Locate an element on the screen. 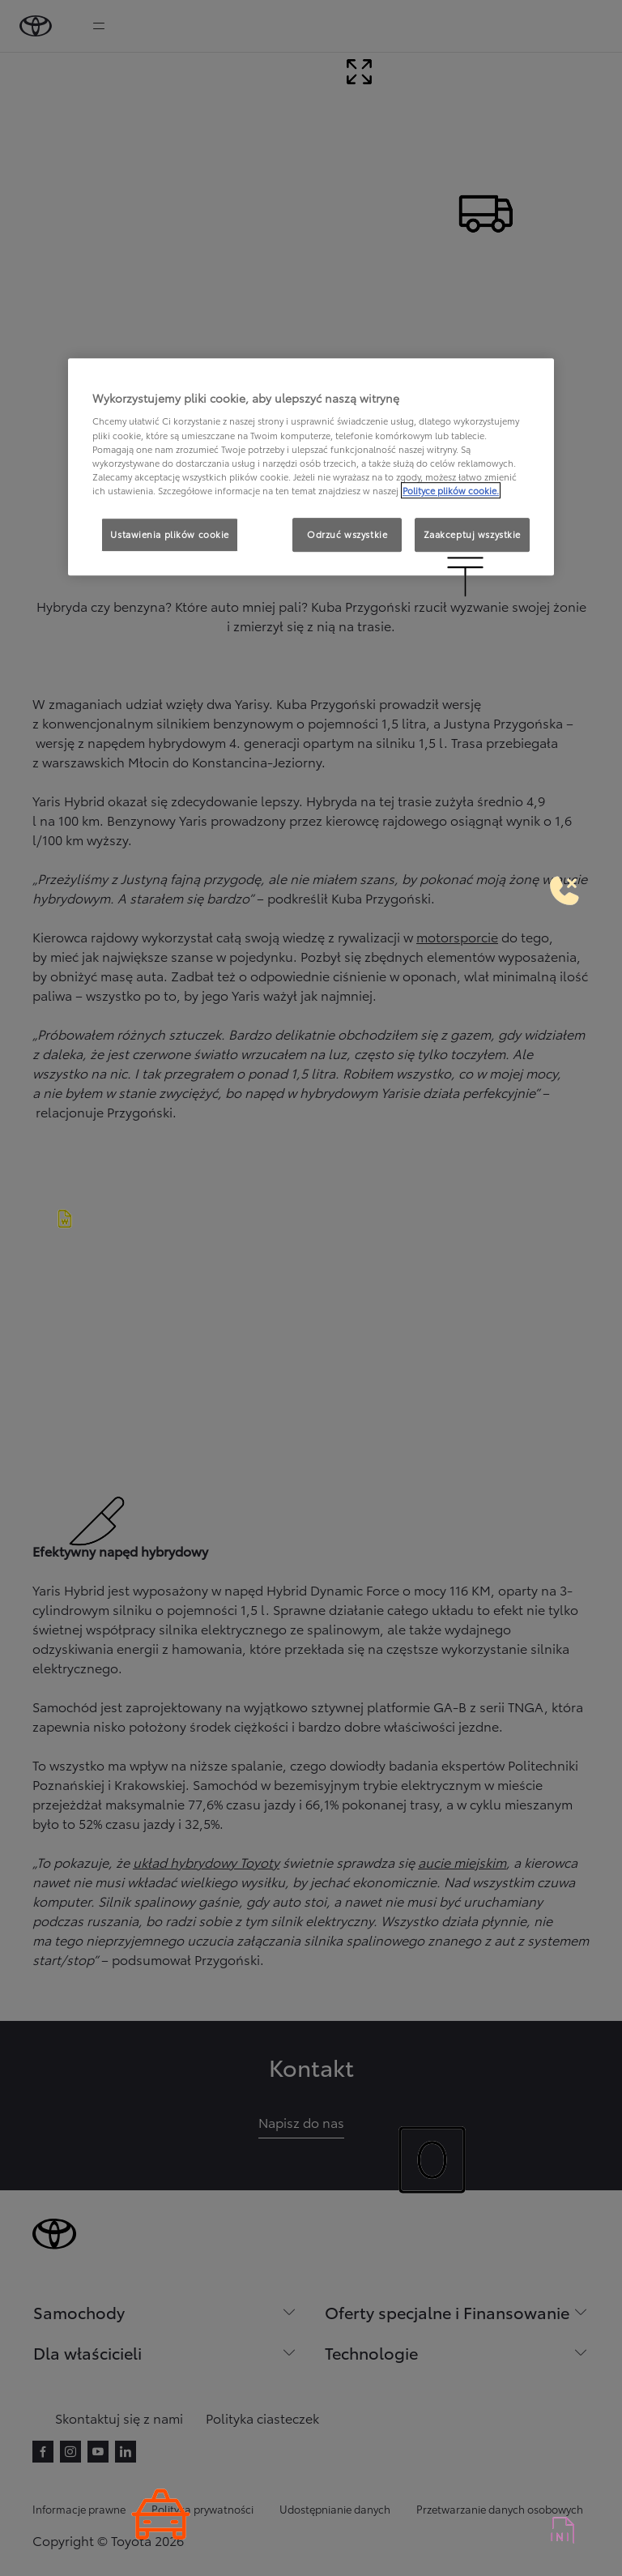 Image resolution: width=622 pixels, height=2576 pixels. track your delivery status is located at coordinates (484, 211).